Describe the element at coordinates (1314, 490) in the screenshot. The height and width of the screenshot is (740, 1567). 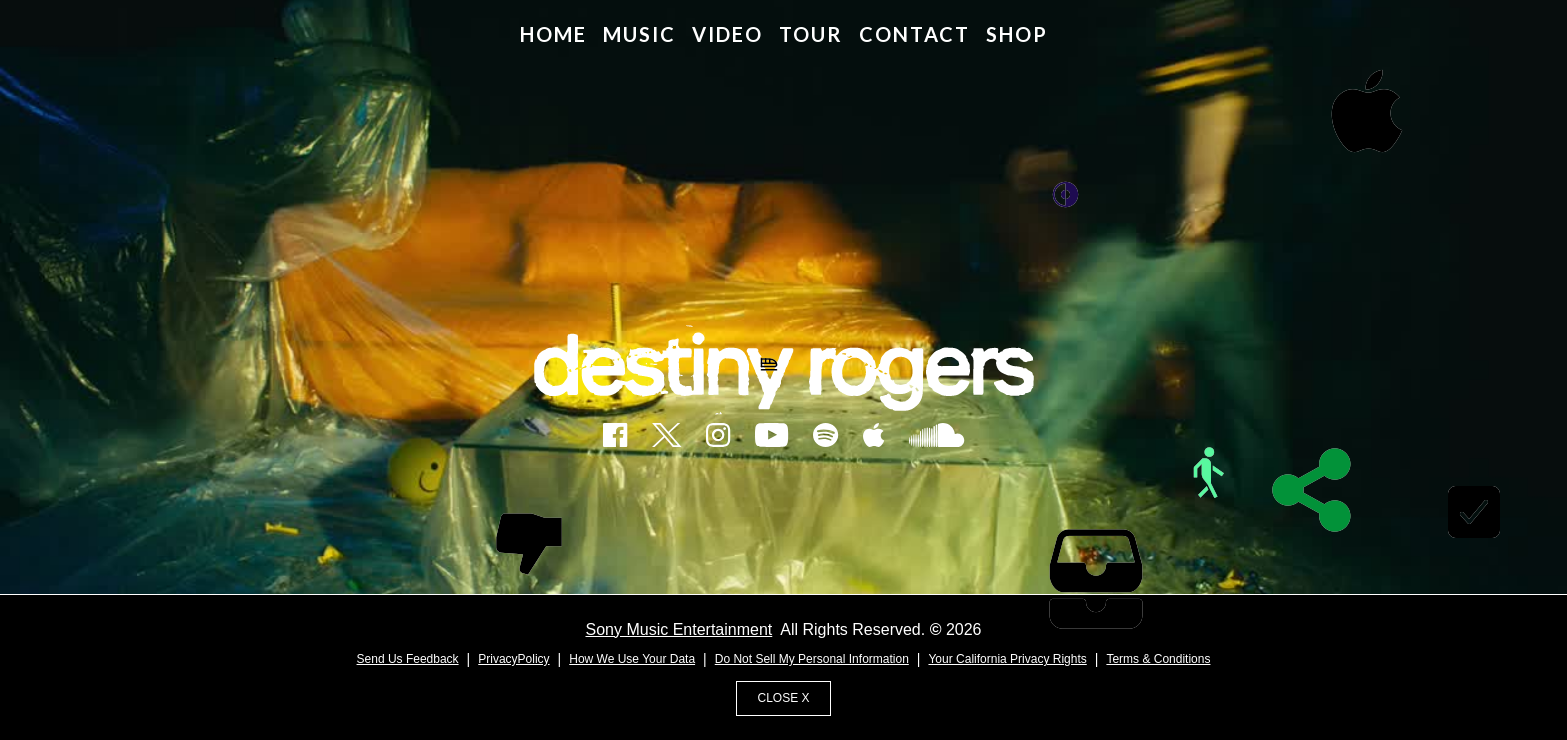
I see `share content with others` at that location.